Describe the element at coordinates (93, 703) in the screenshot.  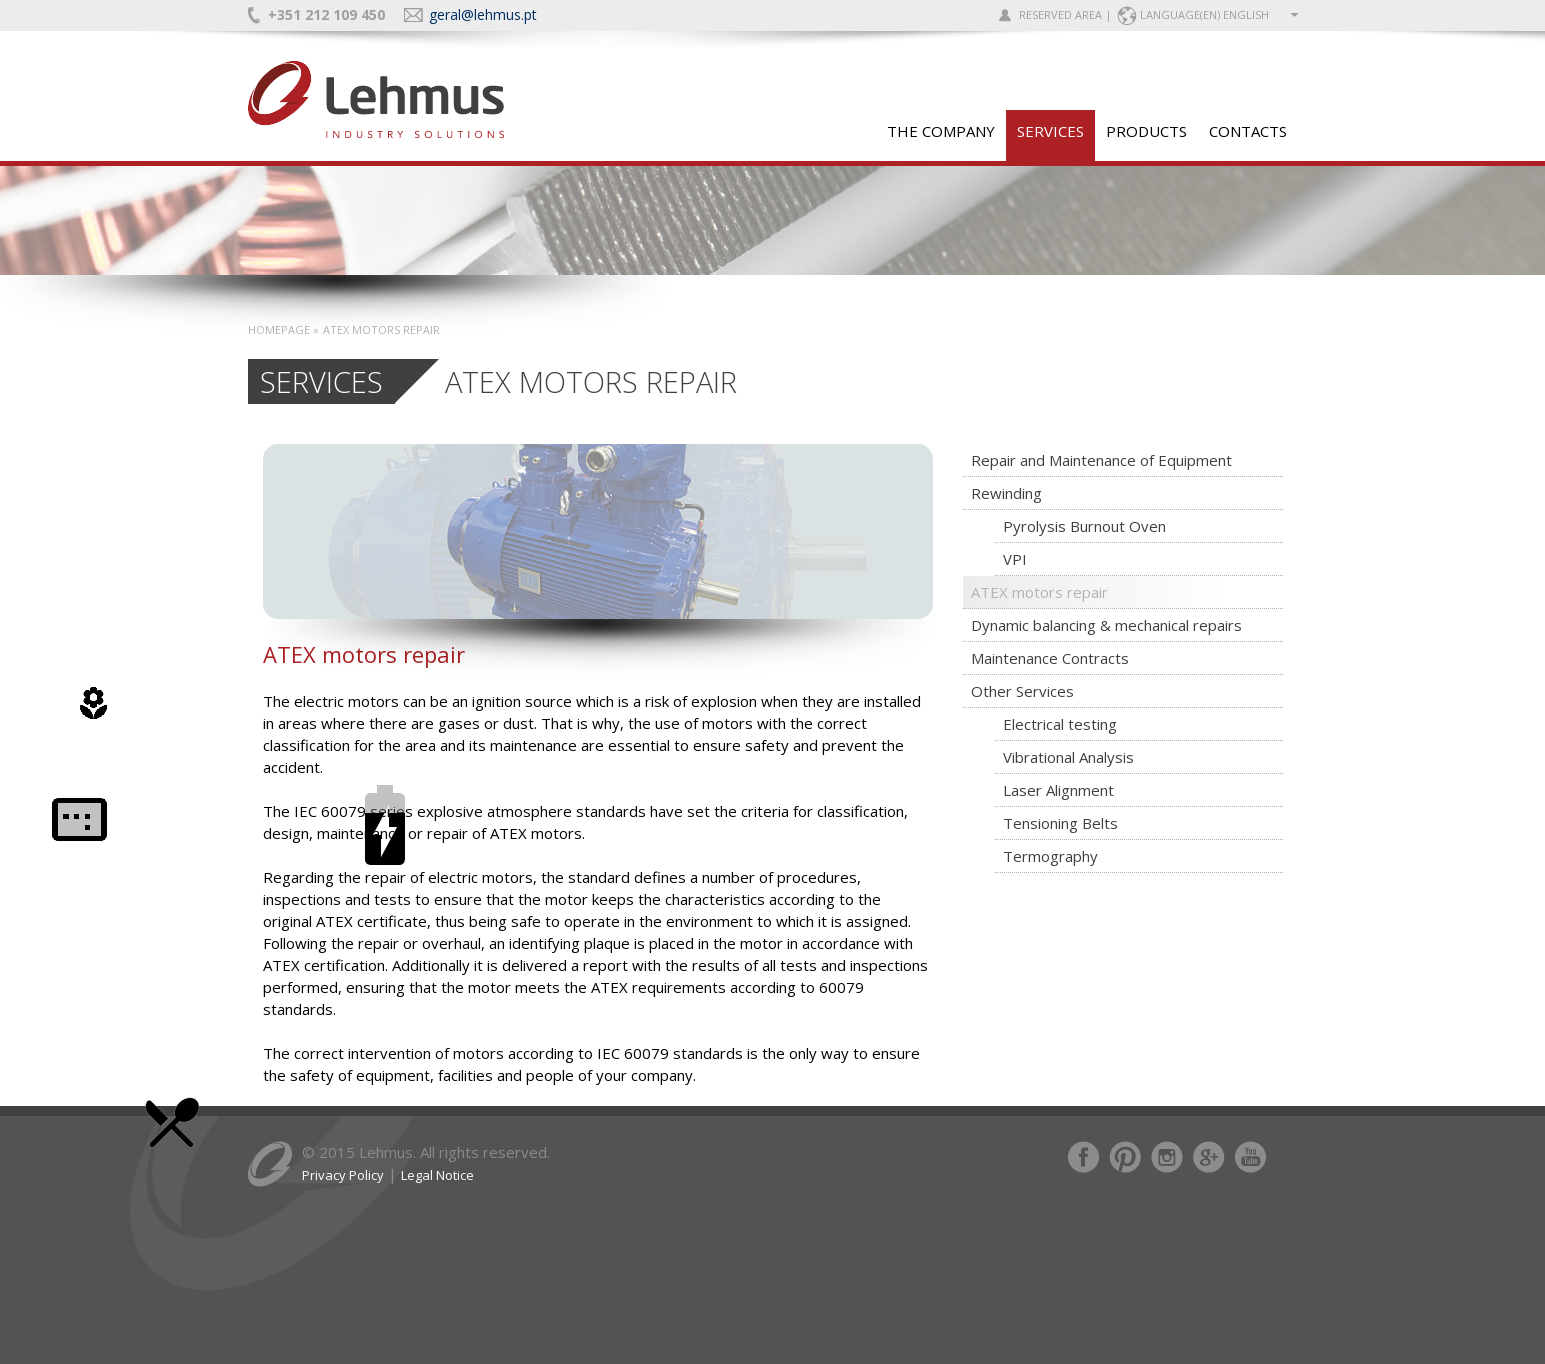
I see `find nearby florists or flower shops` at that location.